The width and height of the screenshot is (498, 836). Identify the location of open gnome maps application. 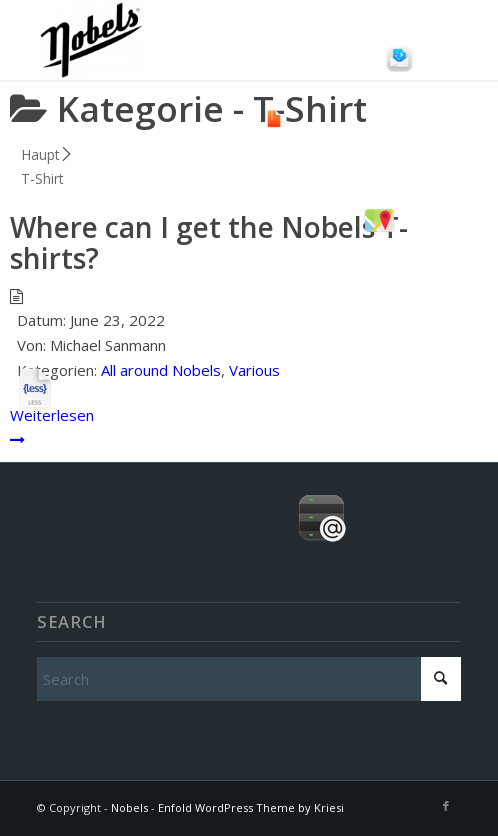
(379, 220).